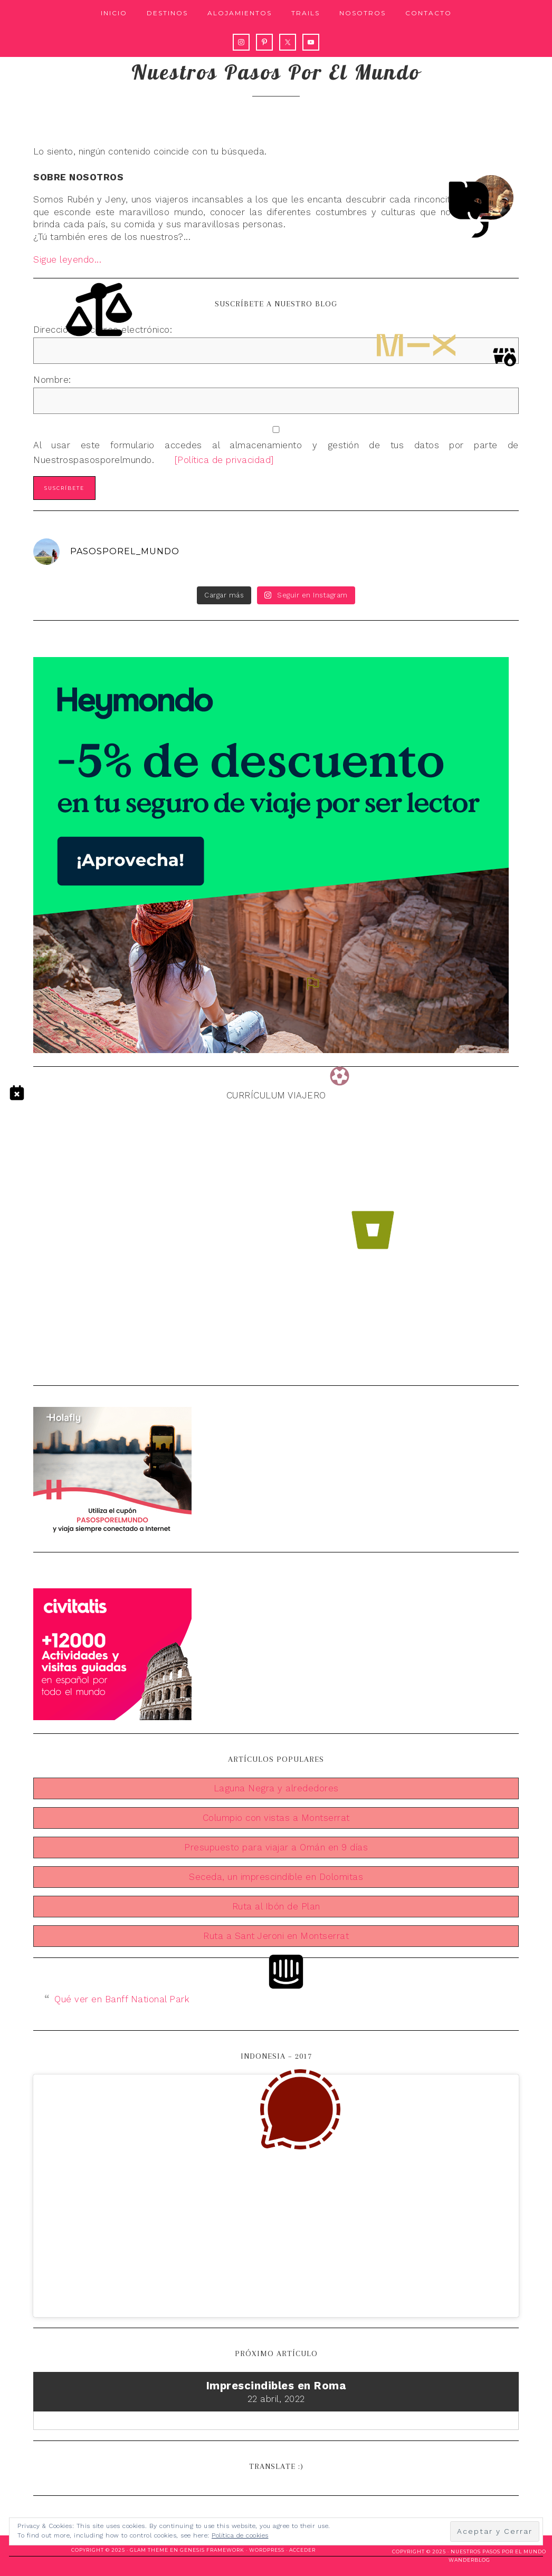 Image resolution: width=552 pixels, height=2576 pixels. What do you see at coordinates (99, 310) in the screenshot?
I see `indicates an unbalanced comparison or unequal weight` at bounding box center [99, 310].